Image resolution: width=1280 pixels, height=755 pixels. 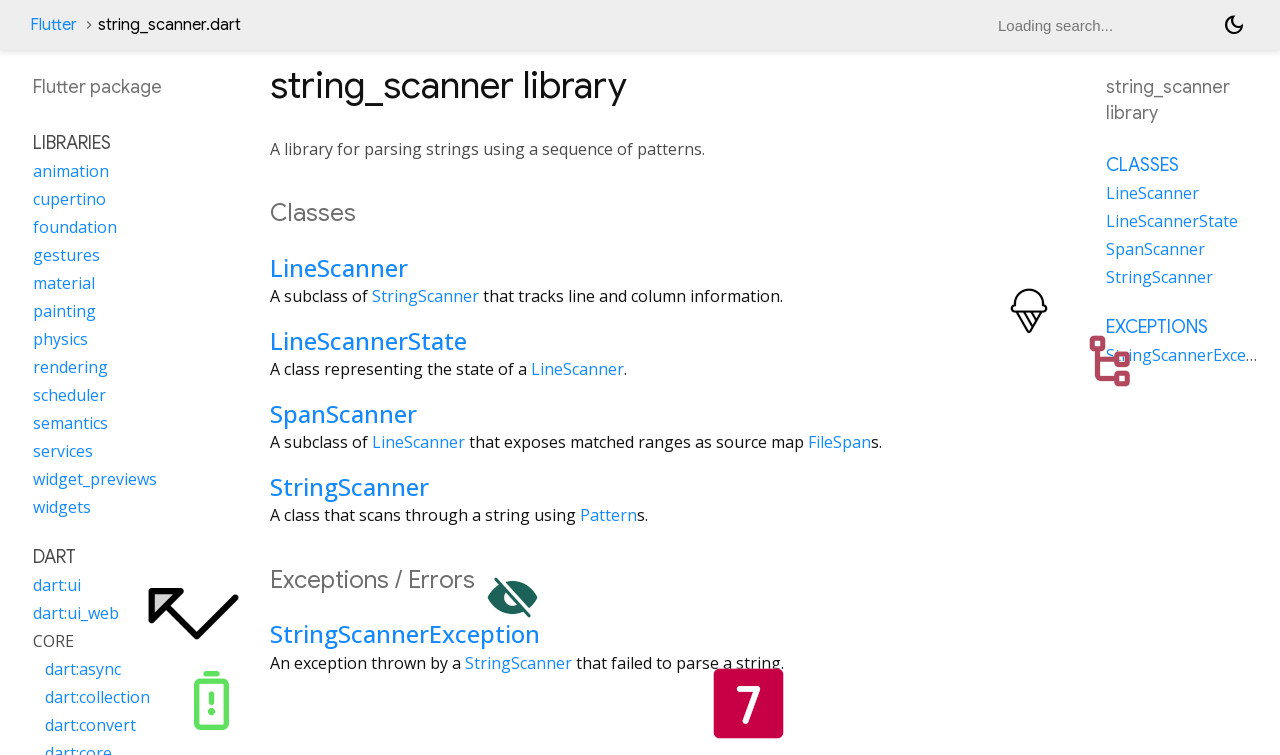 What do you see at coordinates (748, 703) in the screenshot?
I see `select or input the number seven` at bounding box center [748, 703].